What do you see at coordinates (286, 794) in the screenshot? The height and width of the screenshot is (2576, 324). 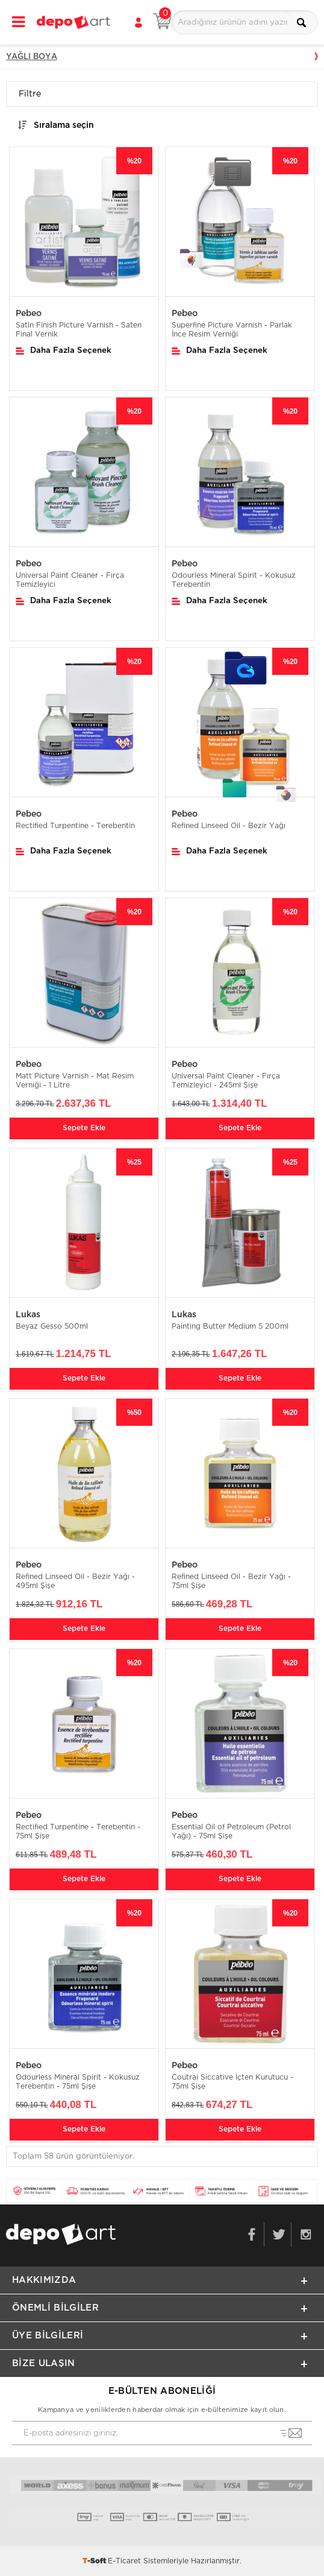 I see `open folder containing Scoop package manager files` at bounding box center [286, 794].